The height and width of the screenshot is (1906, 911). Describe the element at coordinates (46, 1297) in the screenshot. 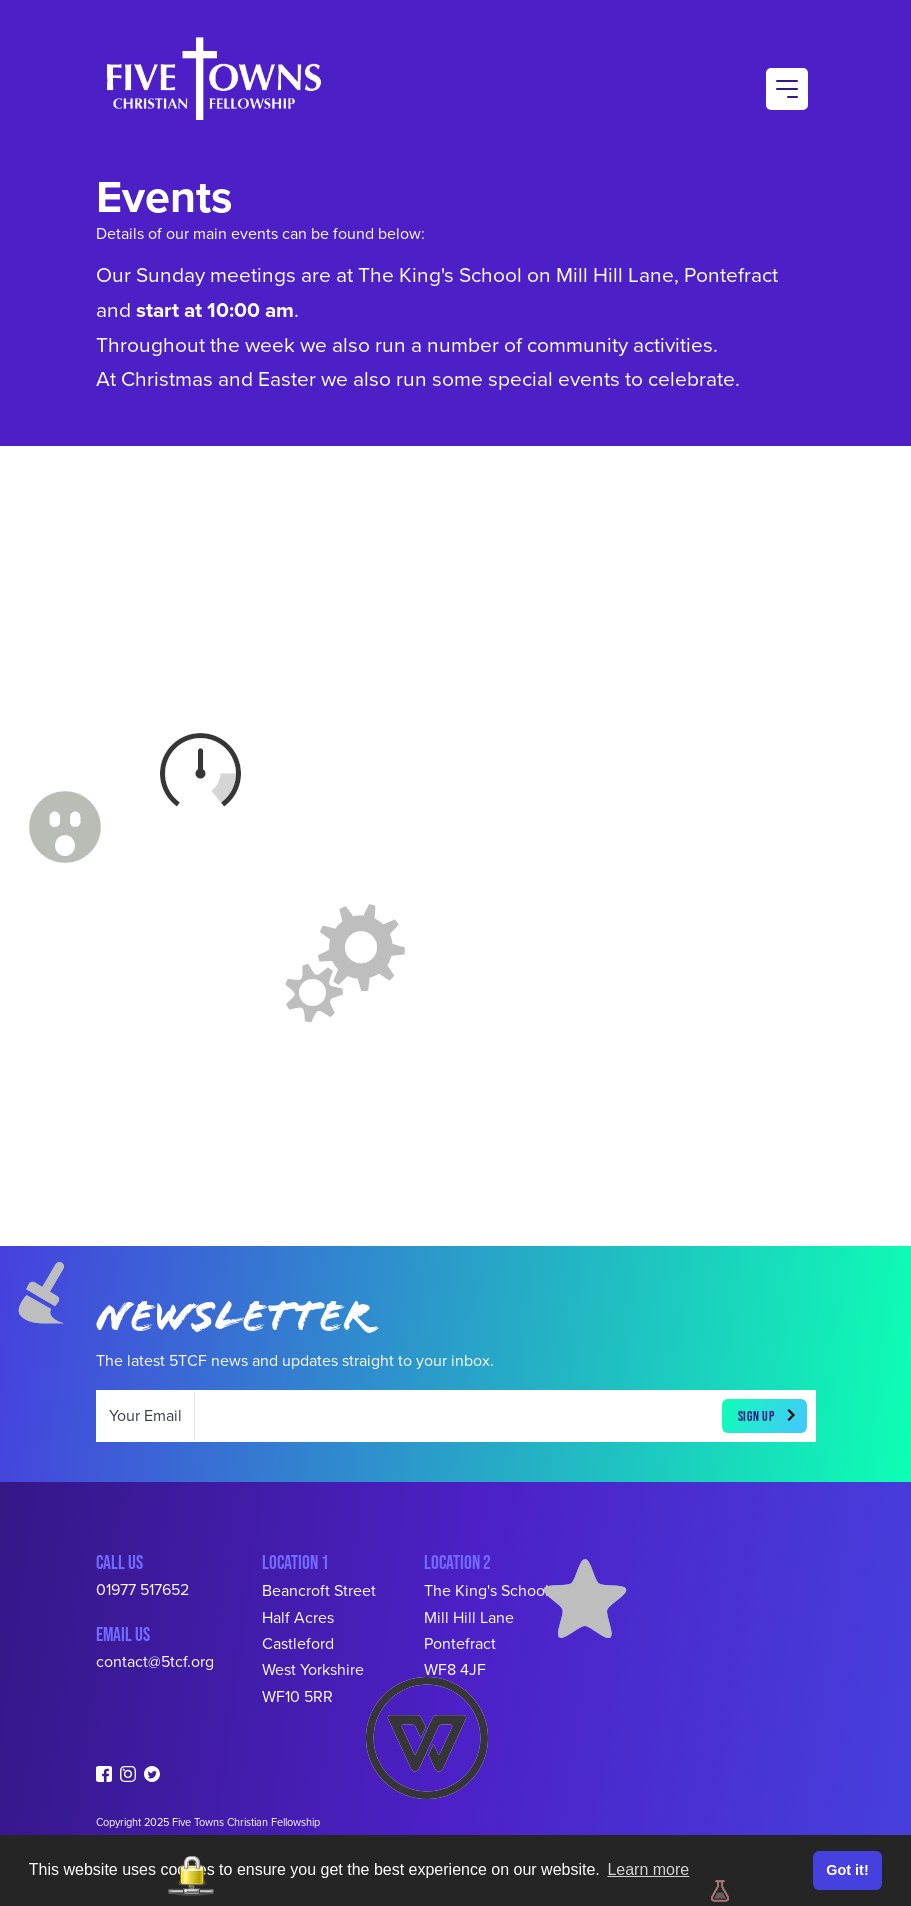

I see `clear all items or entries` at that location.